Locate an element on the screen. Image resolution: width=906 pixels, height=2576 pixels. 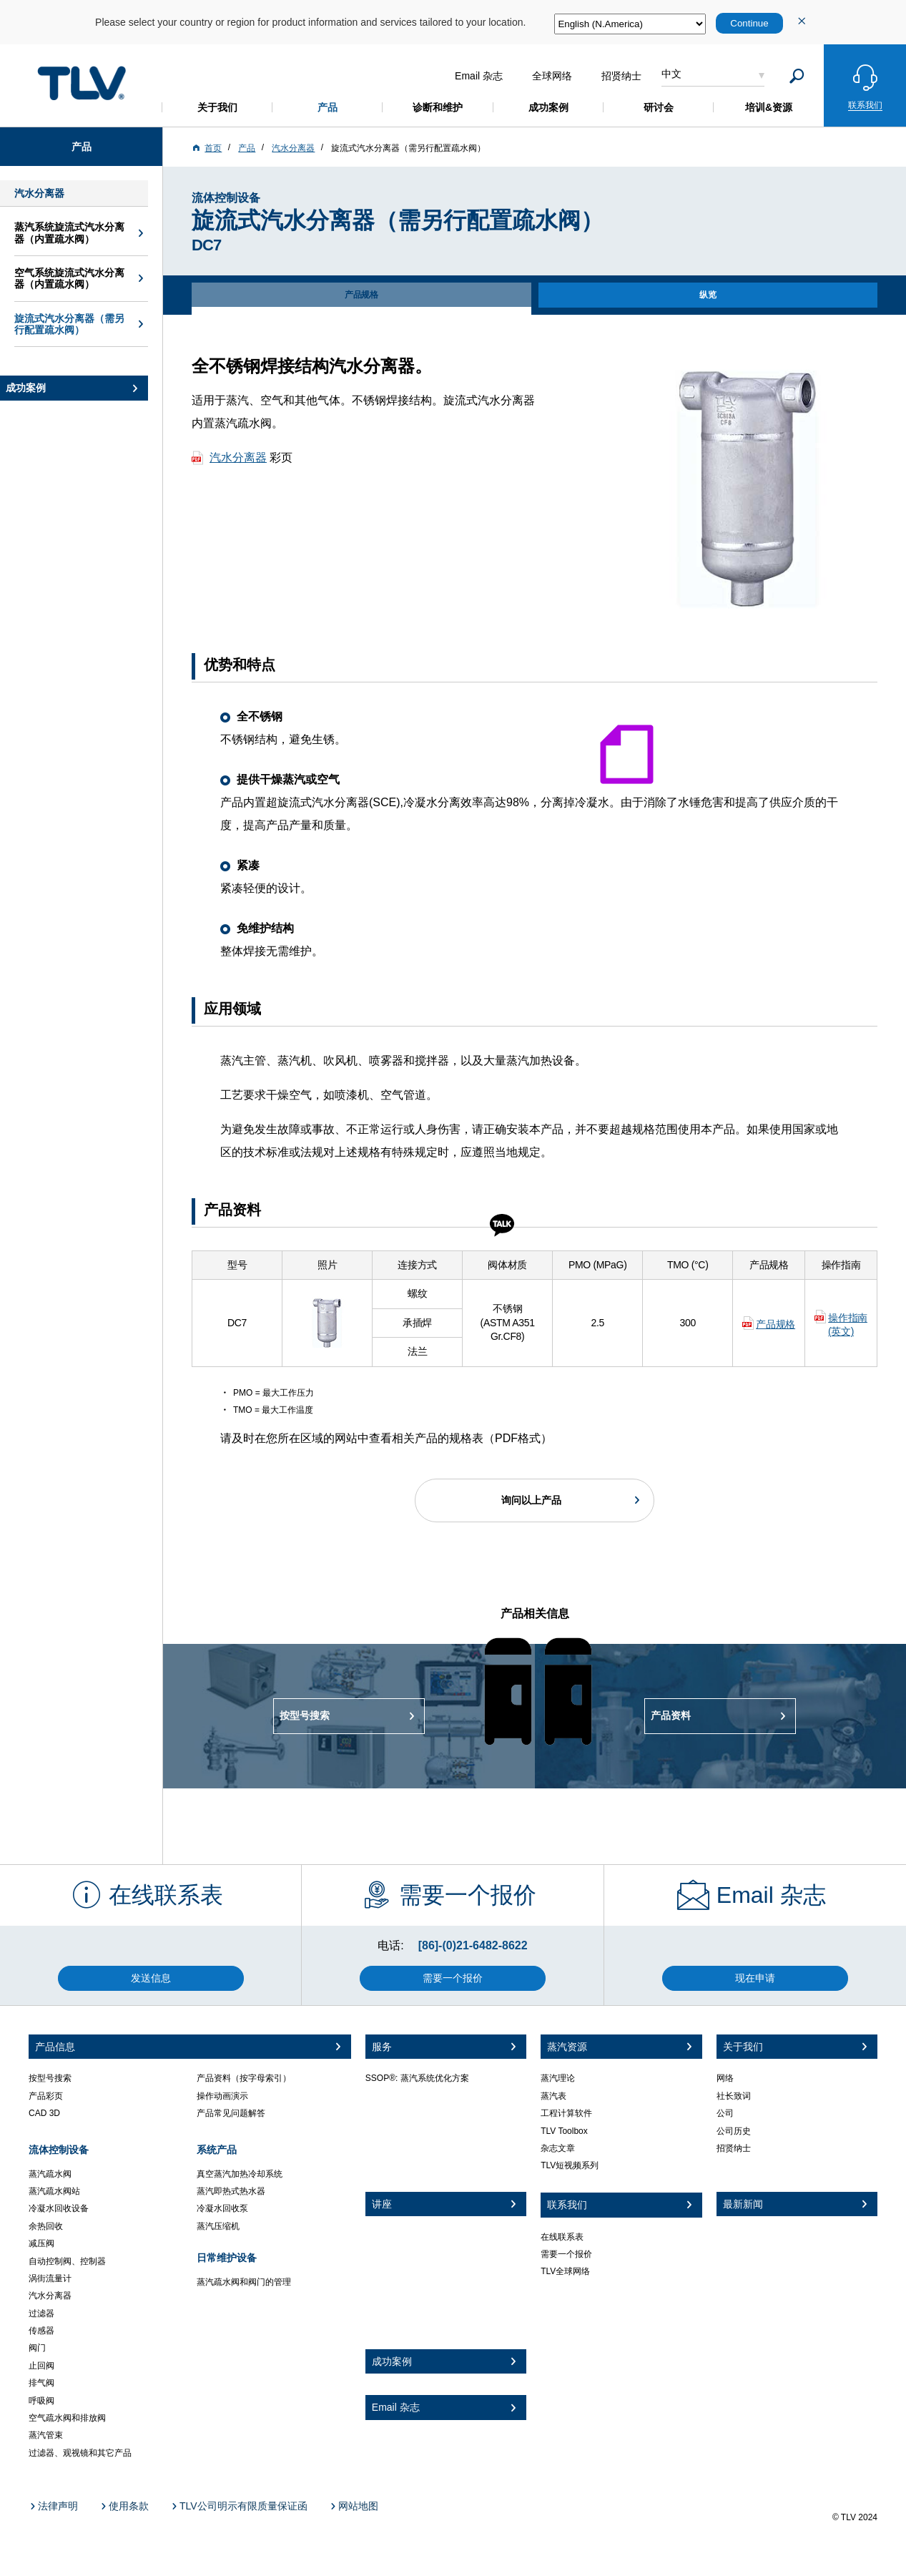
open KakaoTalk messaging app is located at coordinates (502, 1225).